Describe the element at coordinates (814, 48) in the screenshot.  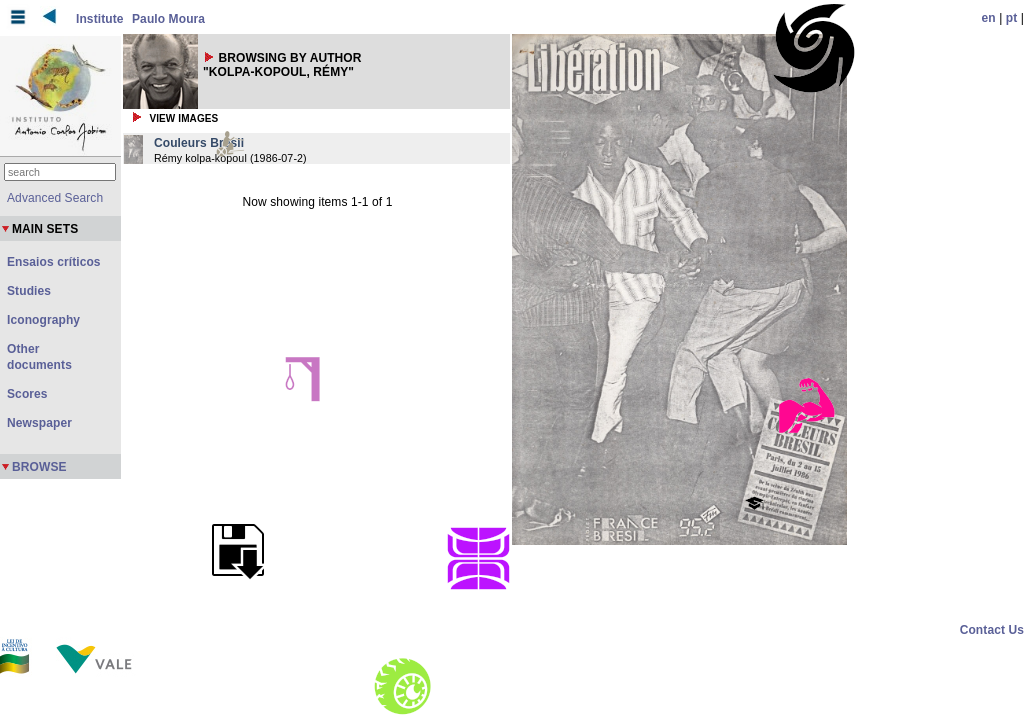
I see `represents a shell or spiral-themed game item` at that location.